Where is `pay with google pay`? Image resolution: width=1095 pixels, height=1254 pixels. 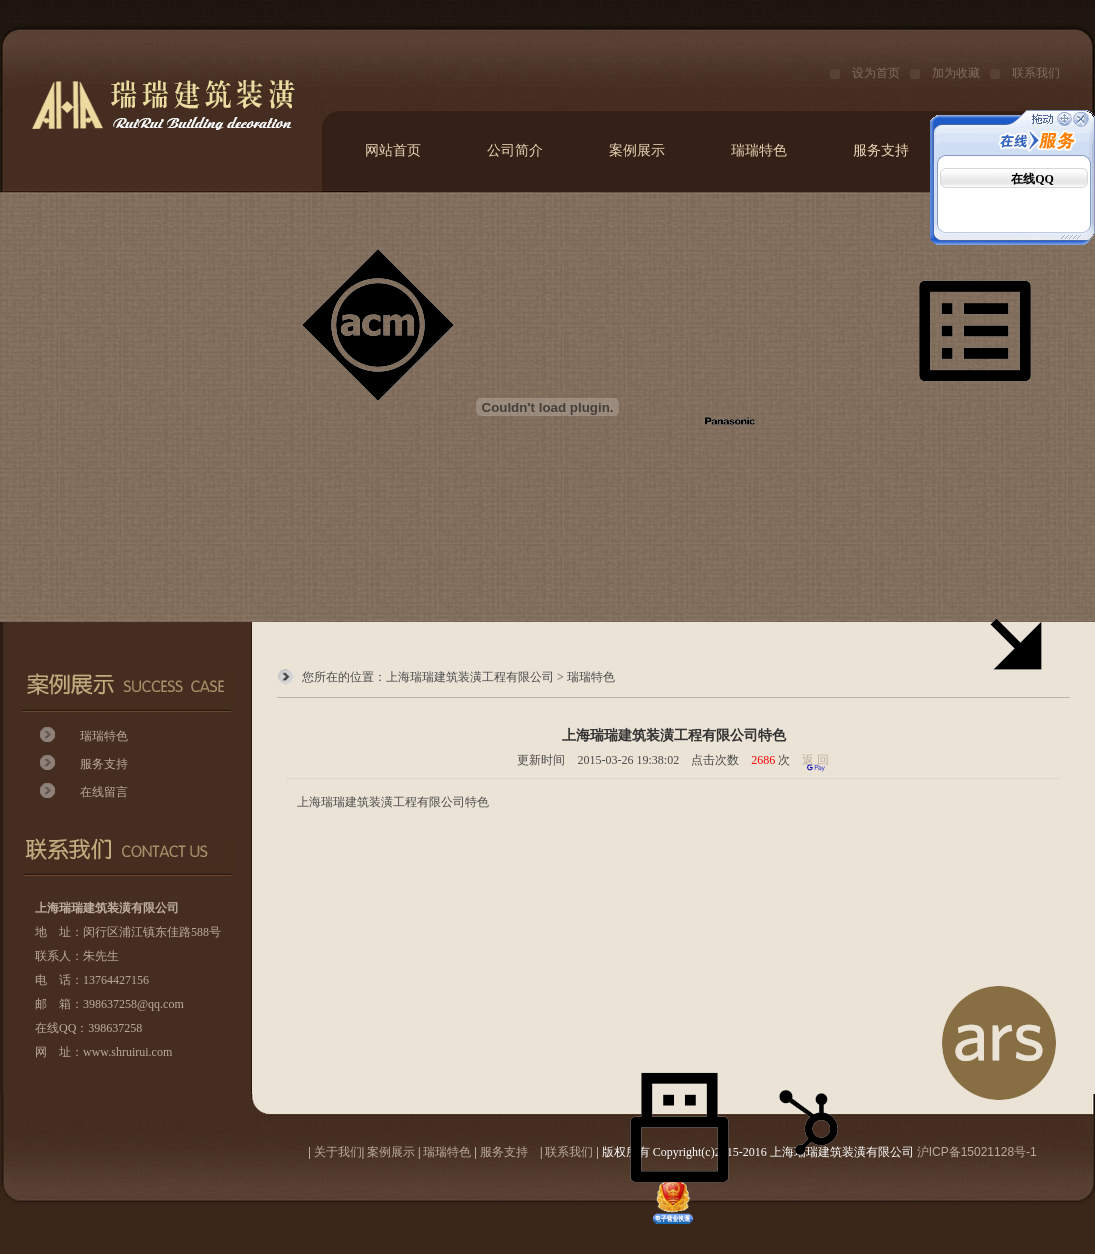 pay with google pay is located at coordinates (816, 768).